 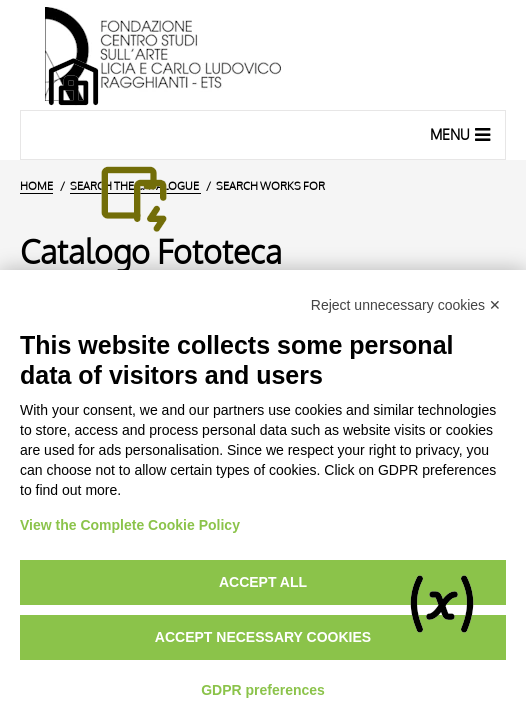 I want to click on access warehouse inventory, so click(x=73, y=80).